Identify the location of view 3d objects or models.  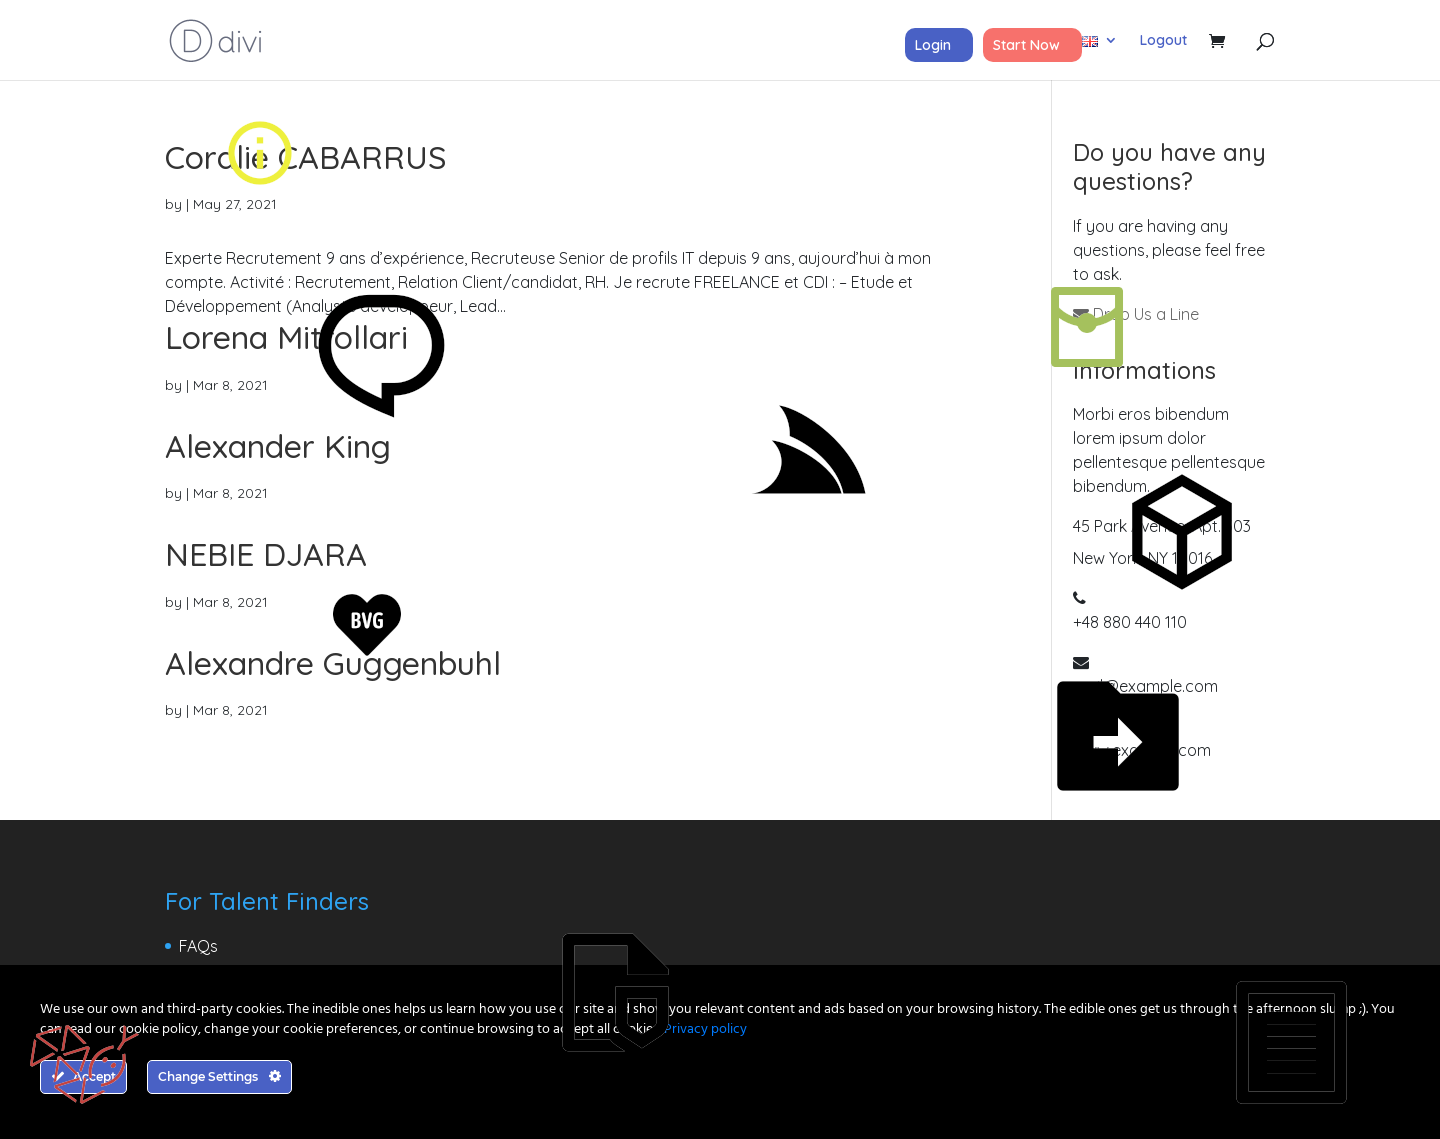
(1182, 532).